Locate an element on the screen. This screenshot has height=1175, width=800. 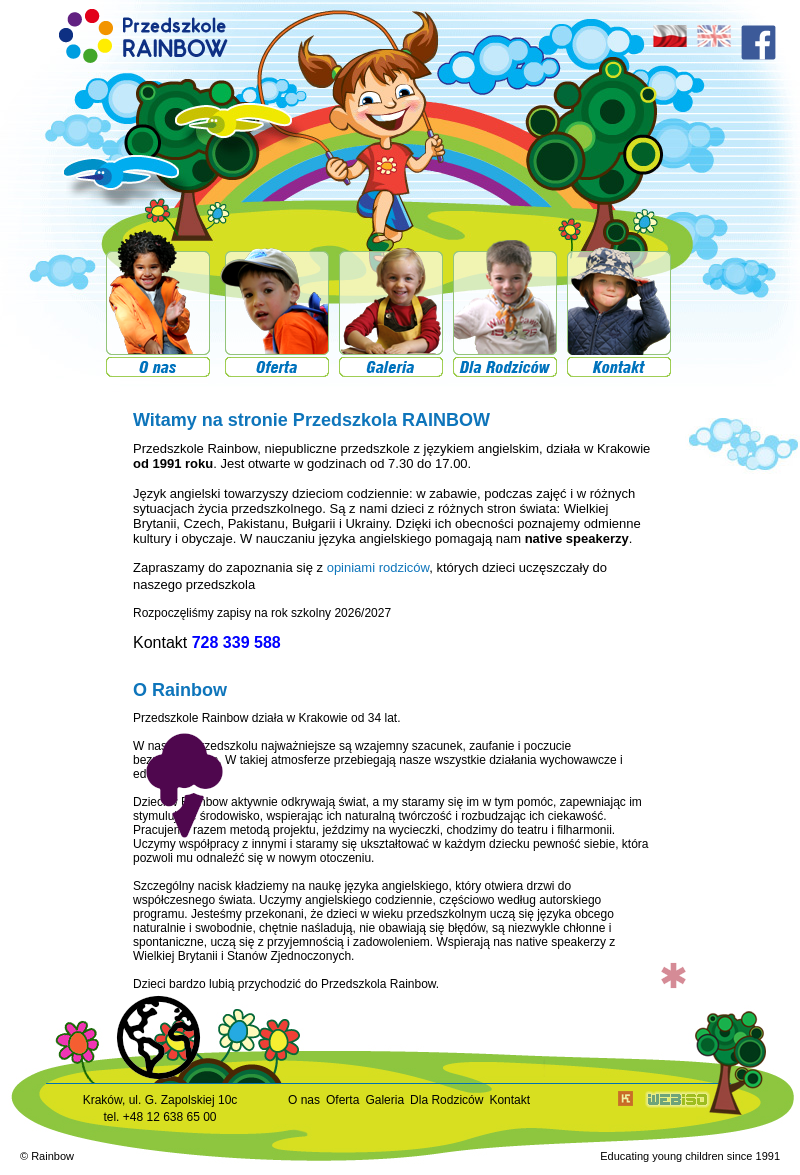
browse desserts or sweet treats is located at coordinates (184, 785).